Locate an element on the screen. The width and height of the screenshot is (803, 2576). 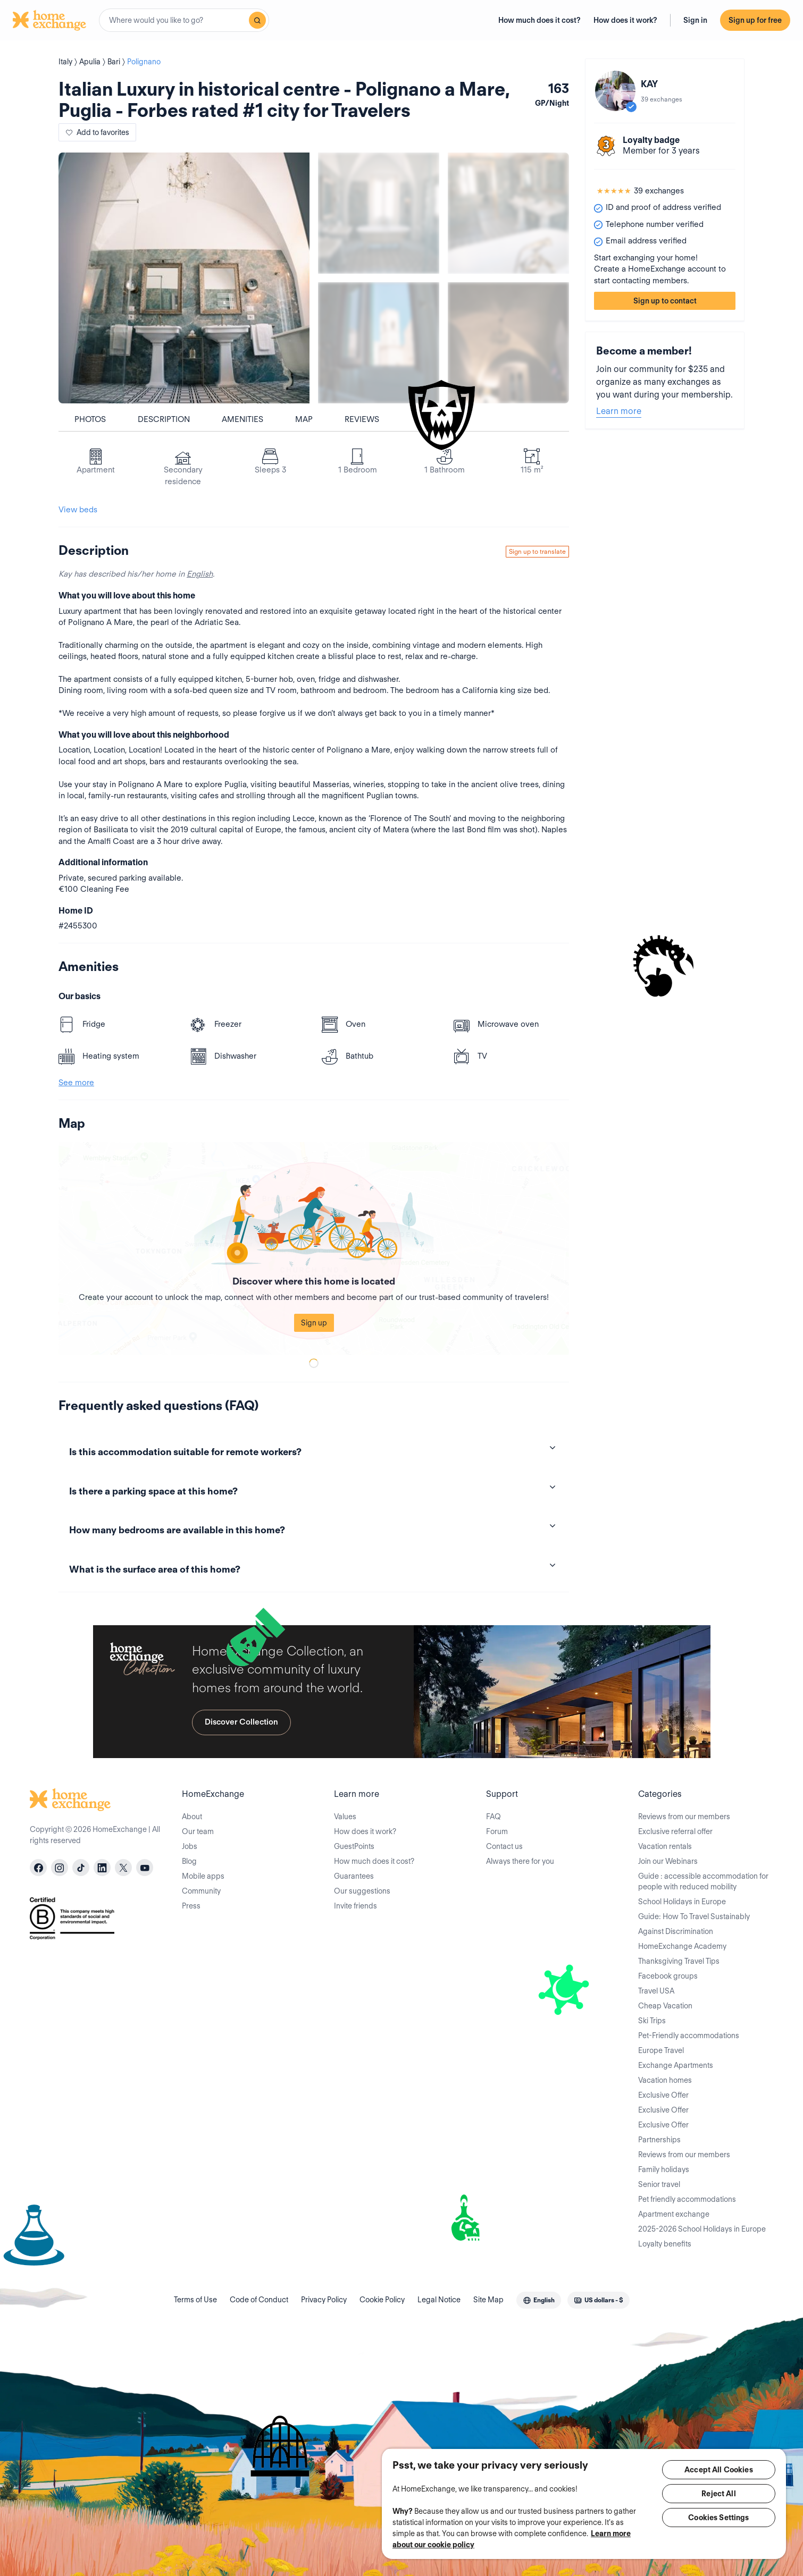
use a potion item from inventory is located at coordinates (34, 2235).